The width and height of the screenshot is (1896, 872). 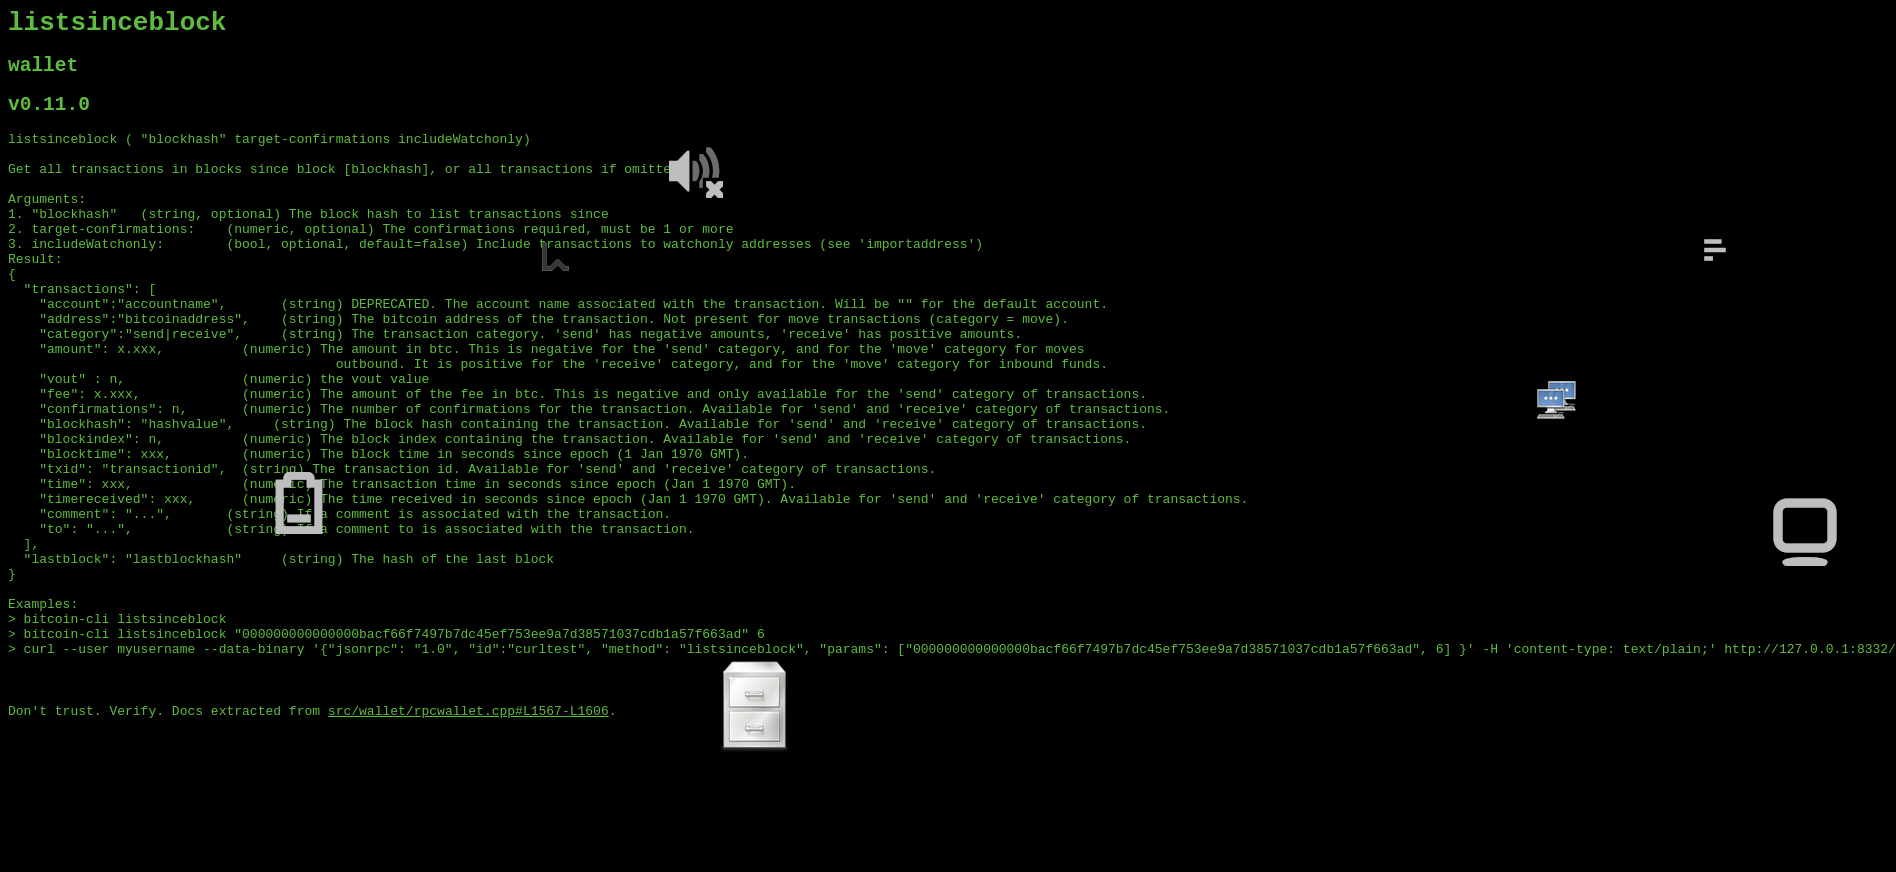 I want to click on launch the nibbles snake game, so click(x=555, y=257).